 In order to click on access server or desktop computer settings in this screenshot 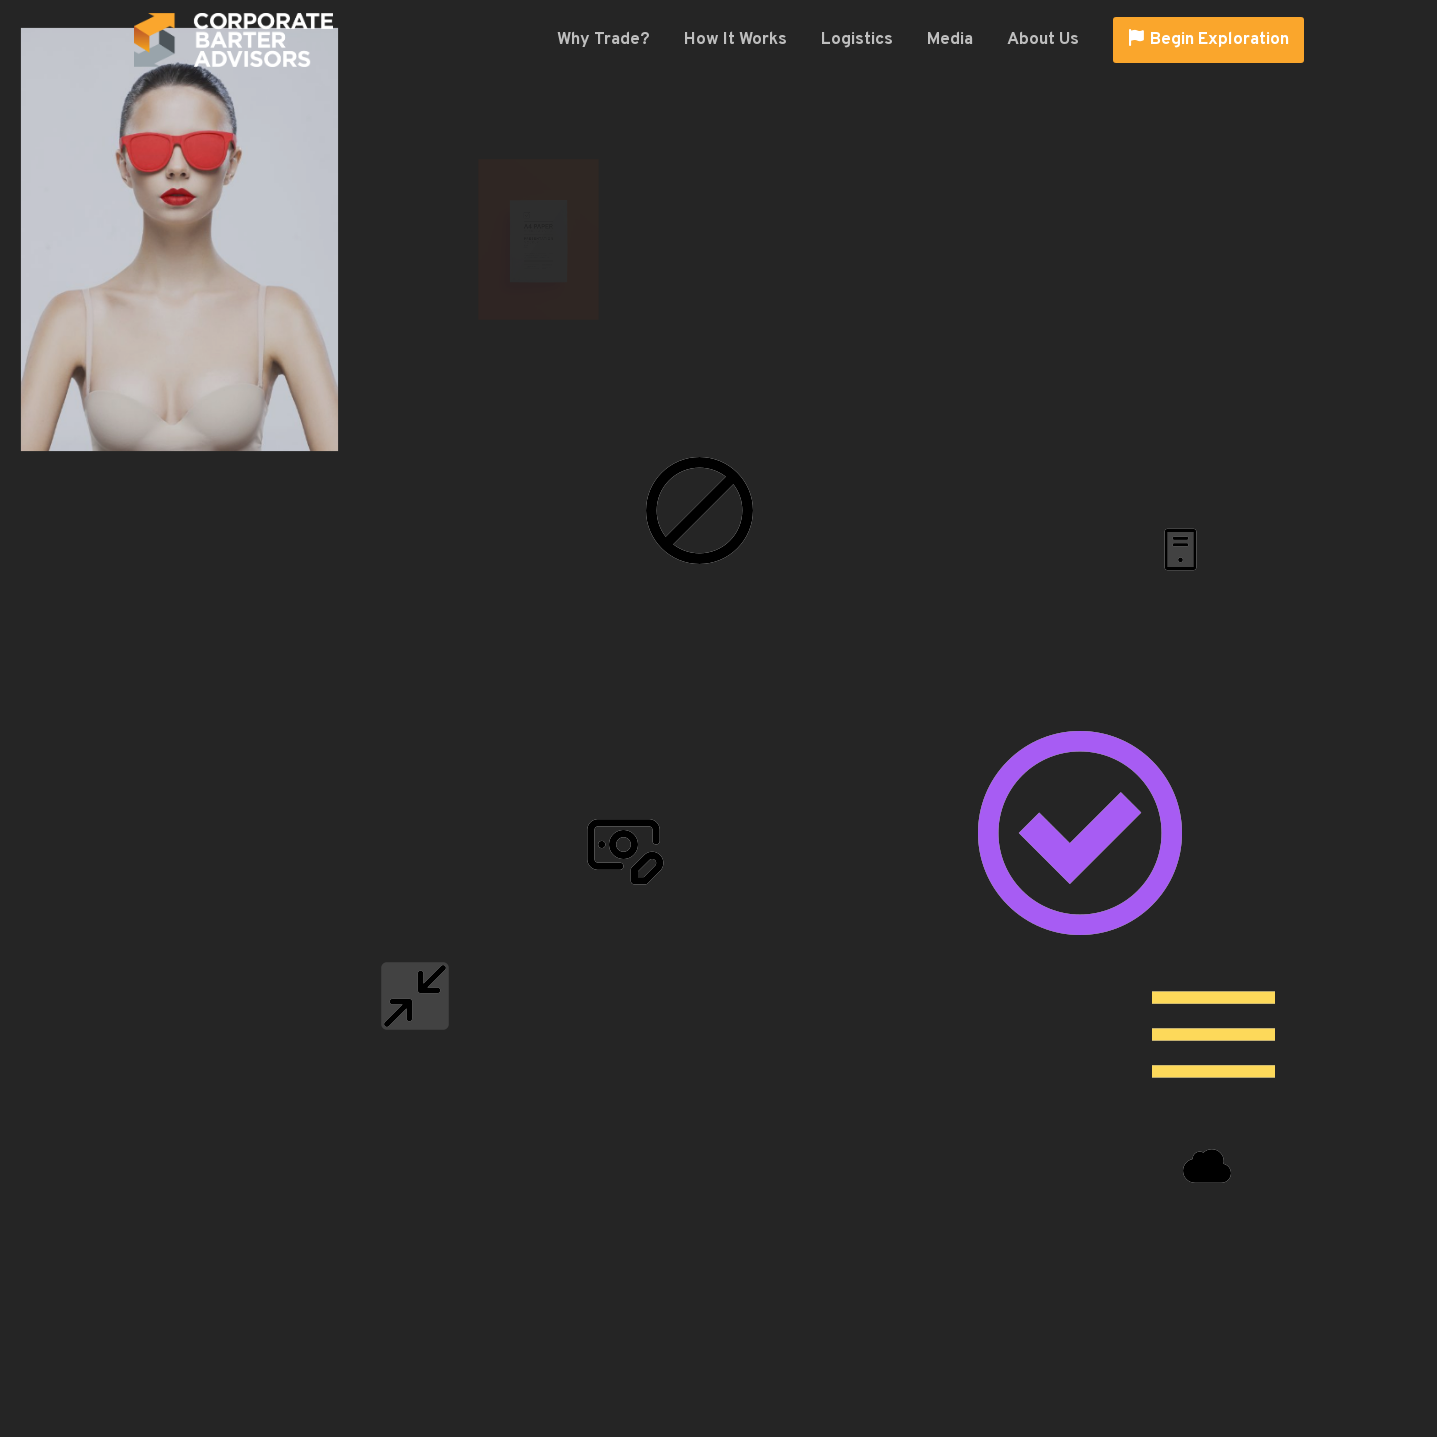, I will do `click(1180, 549)`.